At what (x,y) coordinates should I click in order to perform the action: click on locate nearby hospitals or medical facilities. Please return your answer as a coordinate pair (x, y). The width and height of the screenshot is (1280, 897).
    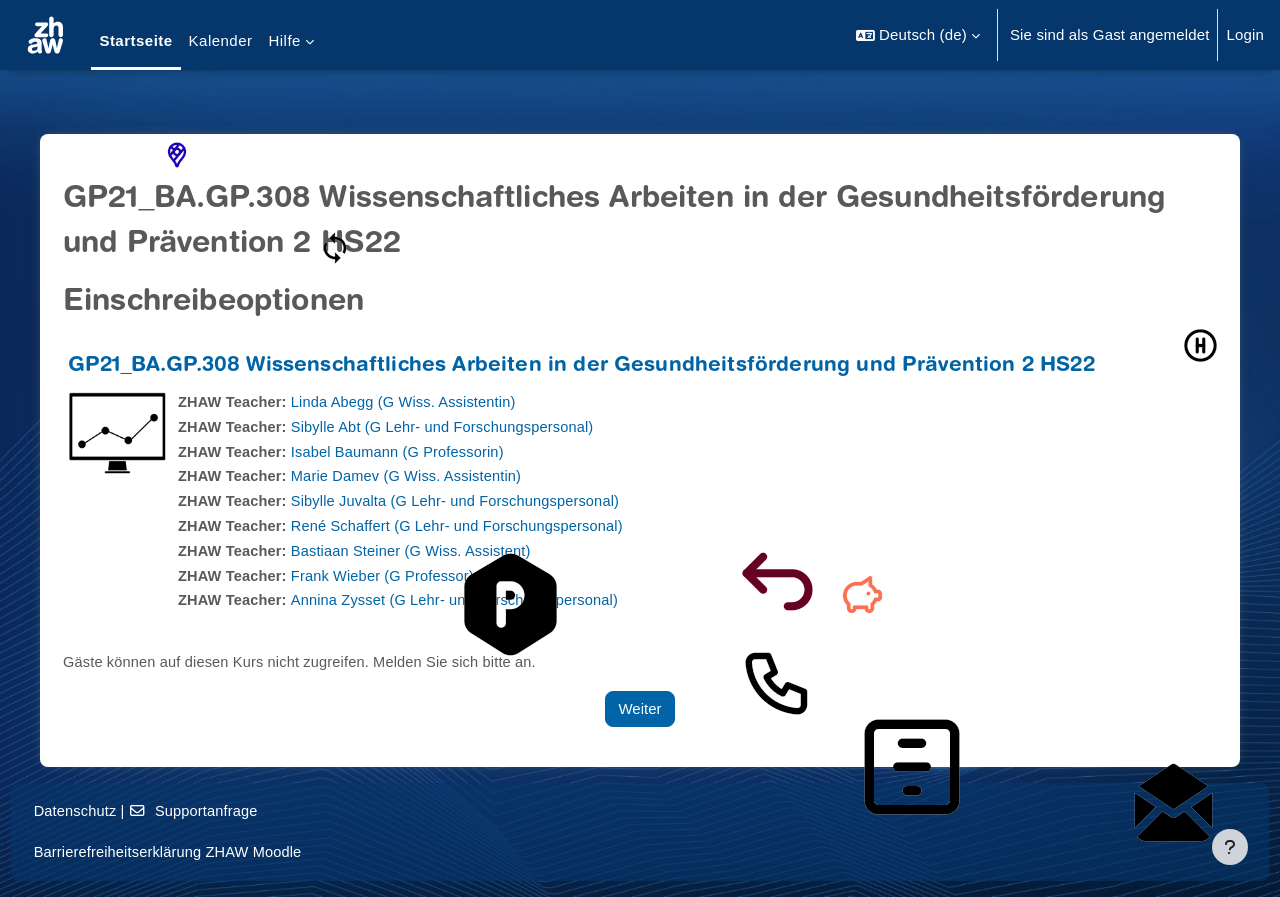
    Looking at the image, I should click on (1200, 345).